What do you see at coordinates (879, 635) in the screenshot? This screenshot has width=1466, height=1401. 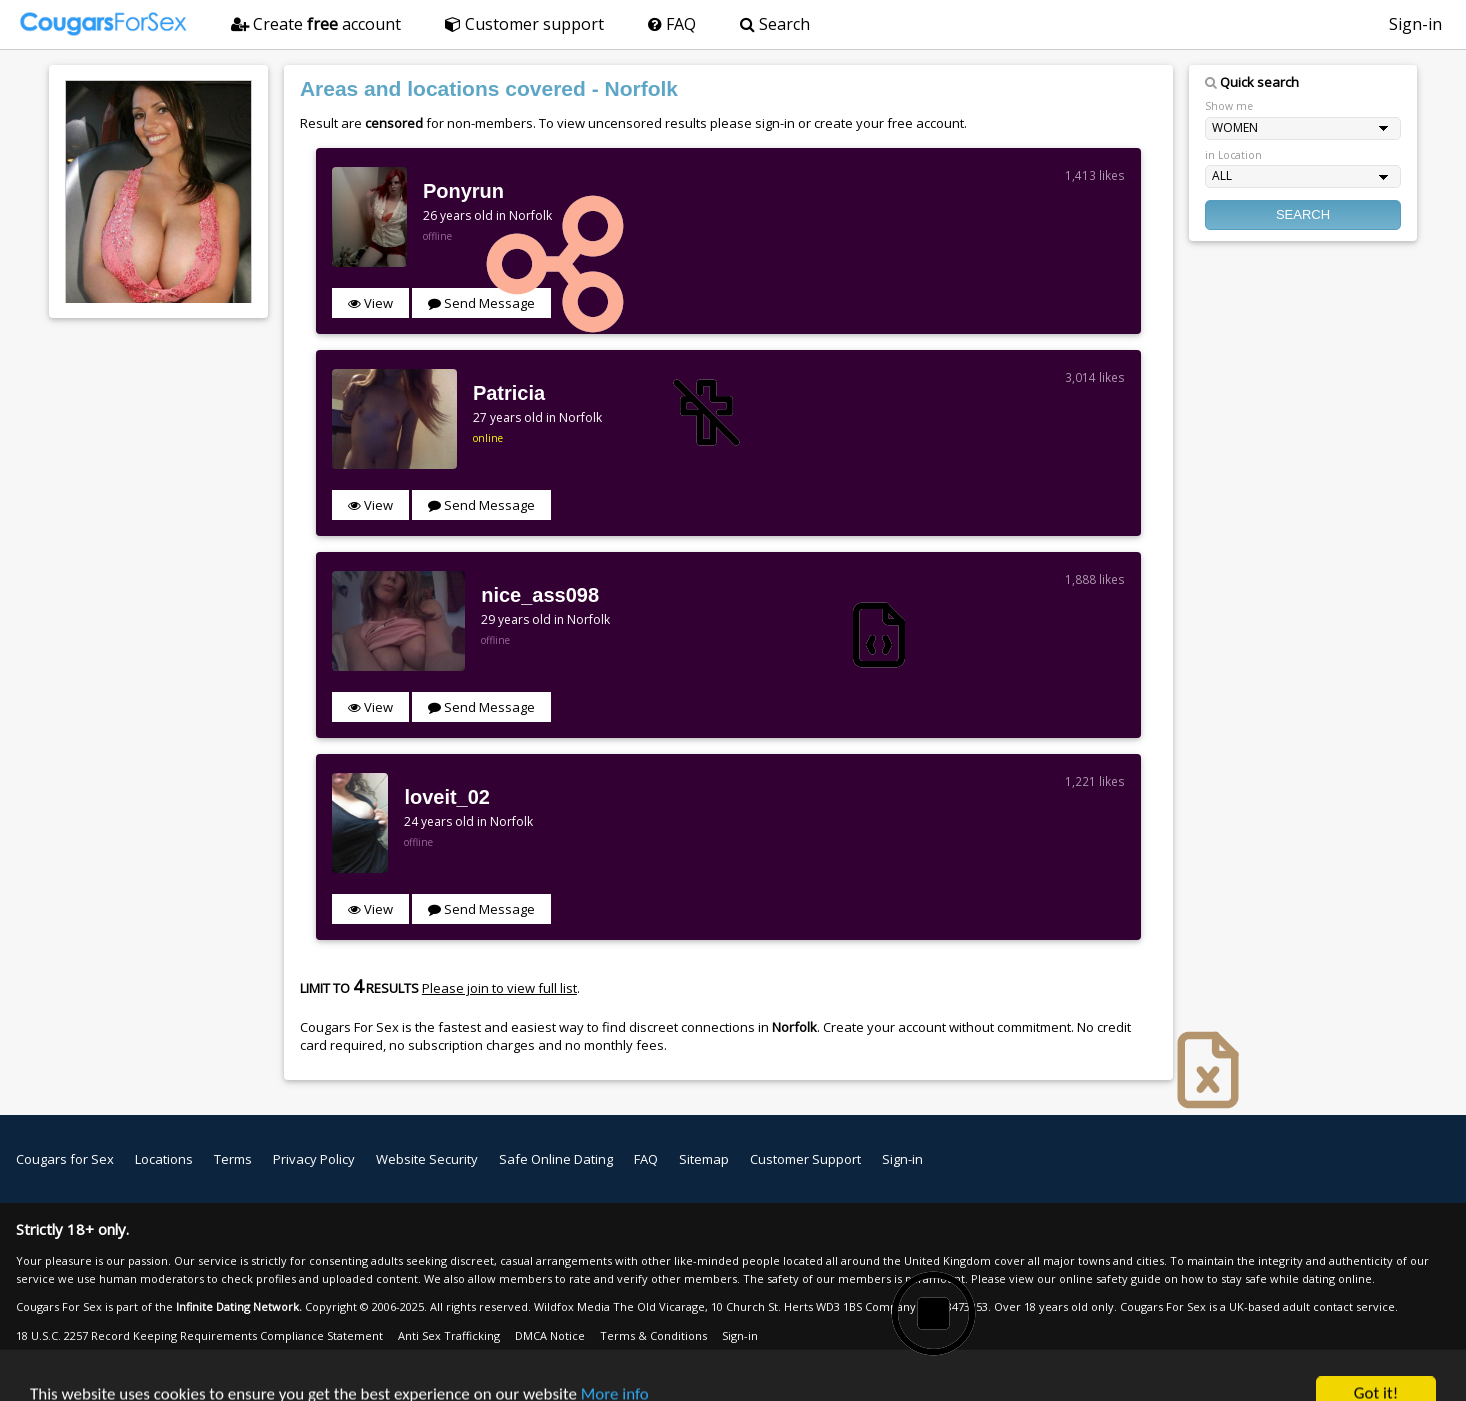 I see `view source code file` at bounding box center [879, 635].